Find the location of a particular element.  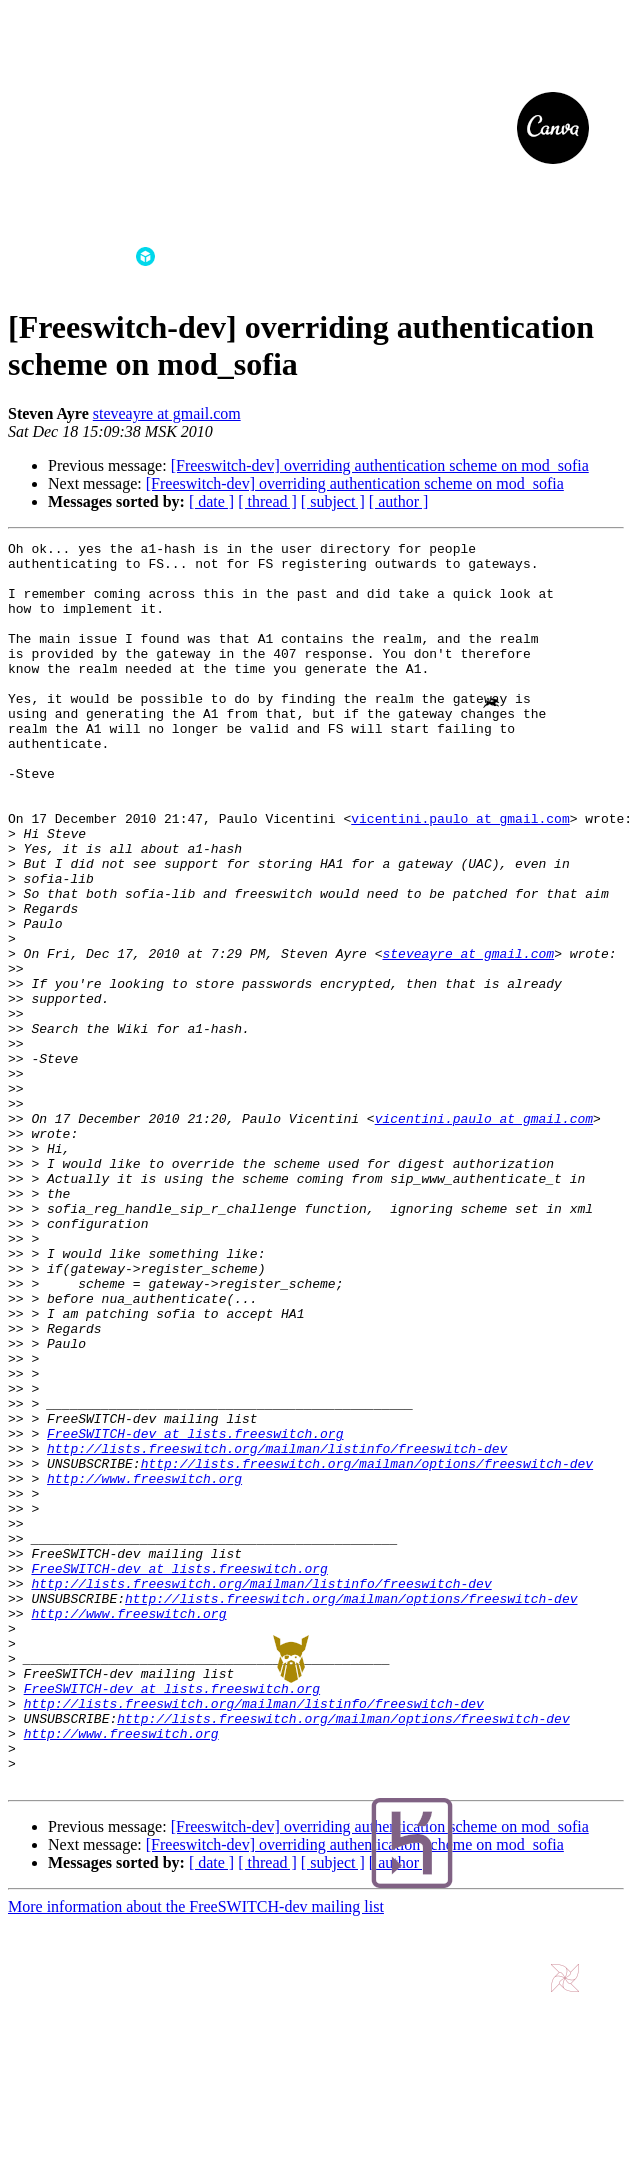

open Canva app is located at coordinates (553, 128).